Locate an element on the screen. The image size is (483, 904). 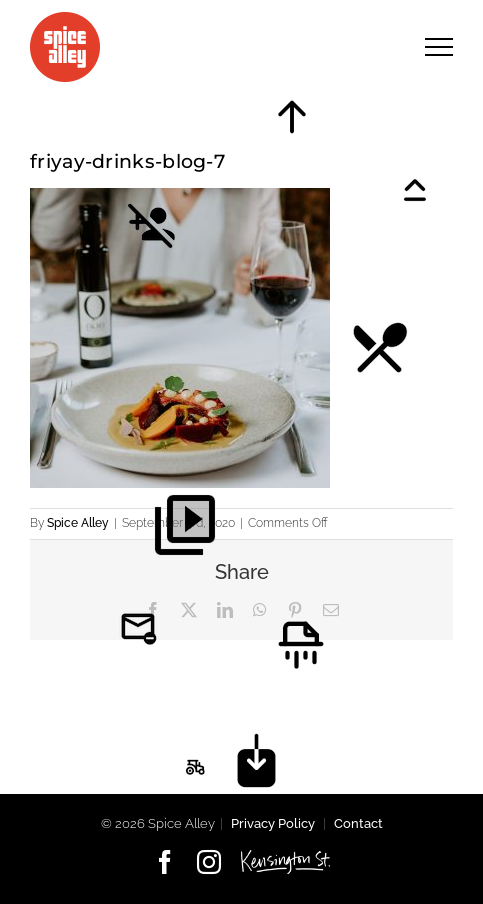
download file to device is located at coordinates (256, 760).